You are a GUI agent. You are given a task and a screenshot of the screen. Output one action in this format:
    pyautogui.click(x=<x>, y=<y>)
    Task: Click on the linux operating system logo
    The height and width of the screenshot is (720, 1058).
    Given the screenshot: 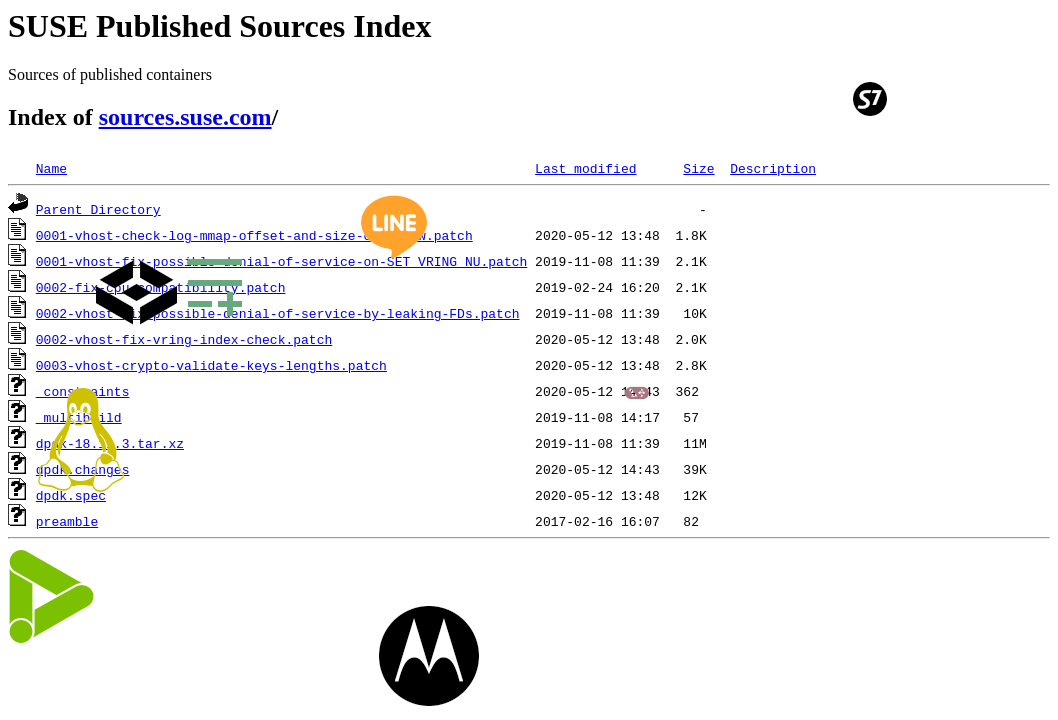 What is the action you would take?
    pyautogui.click(x=81, y=440)
    